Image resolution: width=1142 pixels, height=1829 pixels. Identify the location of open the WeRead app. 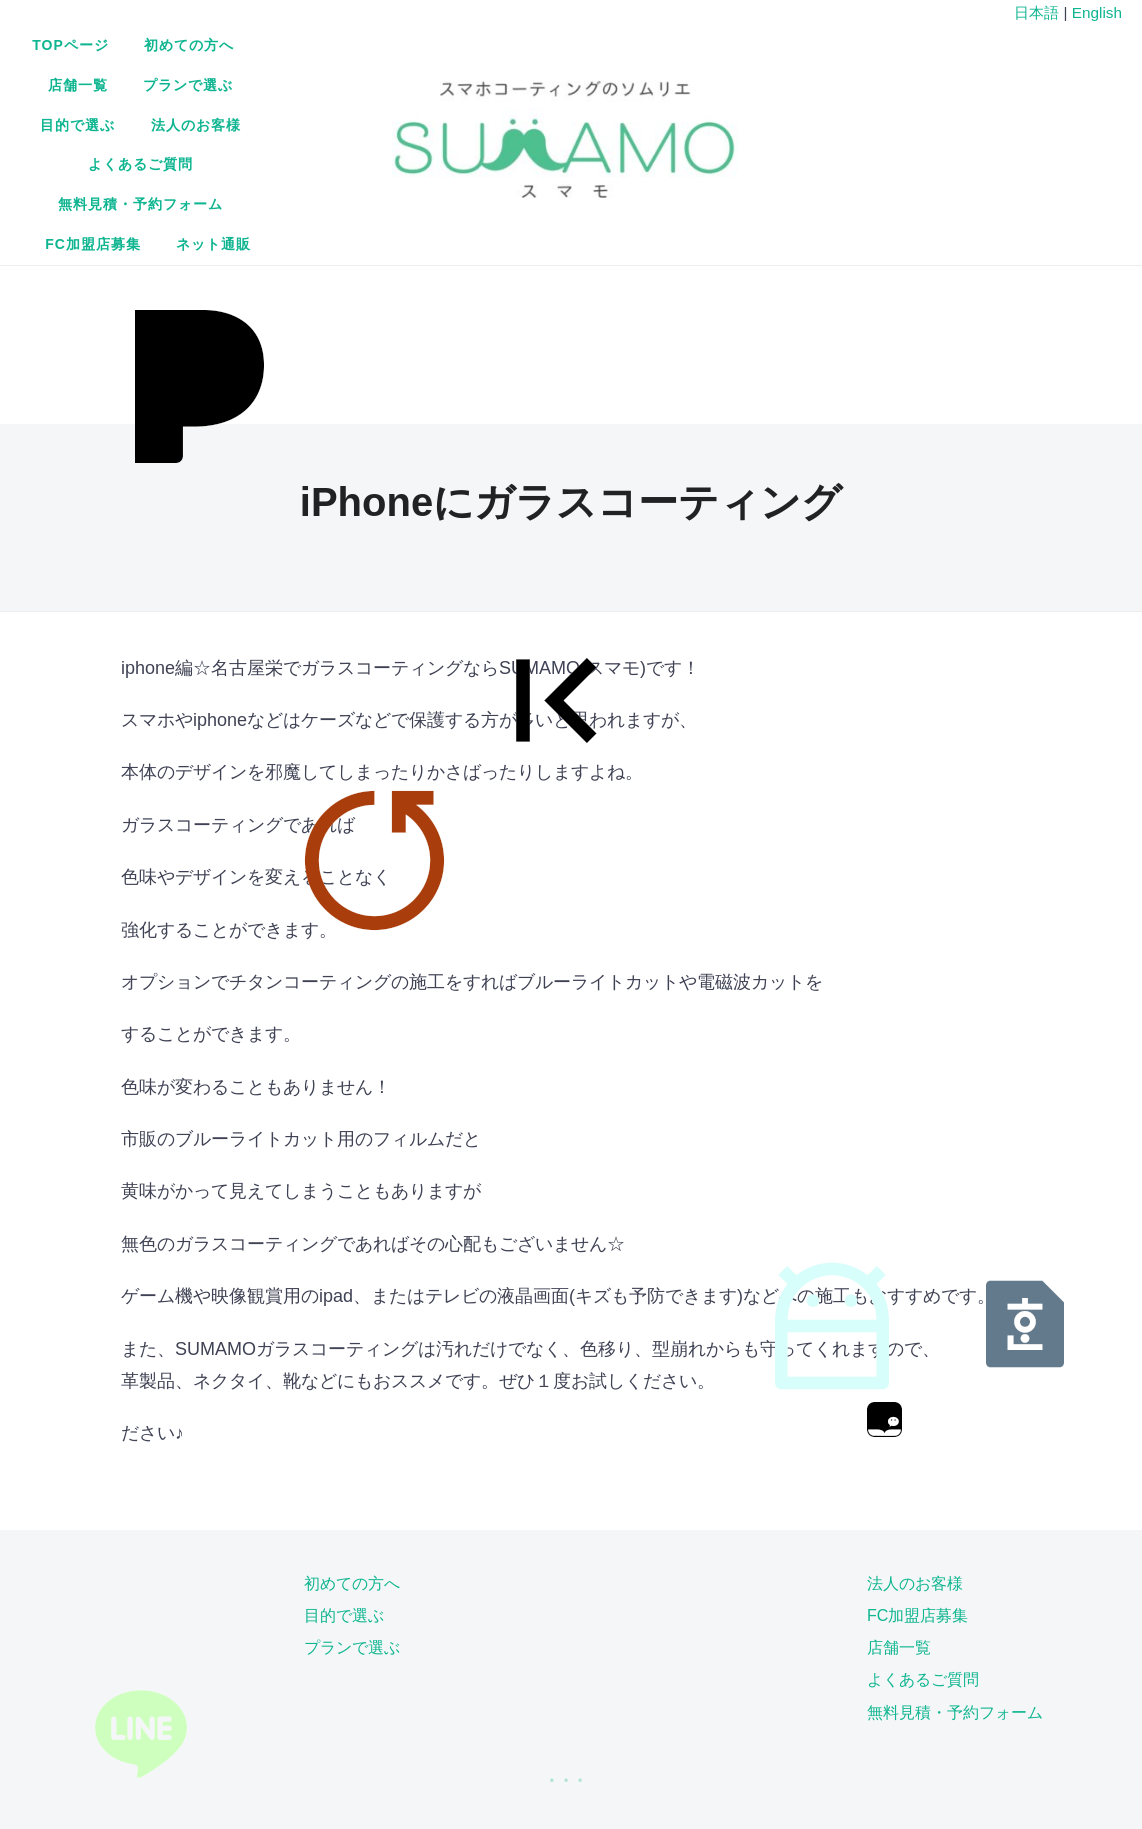
(884, 1419).